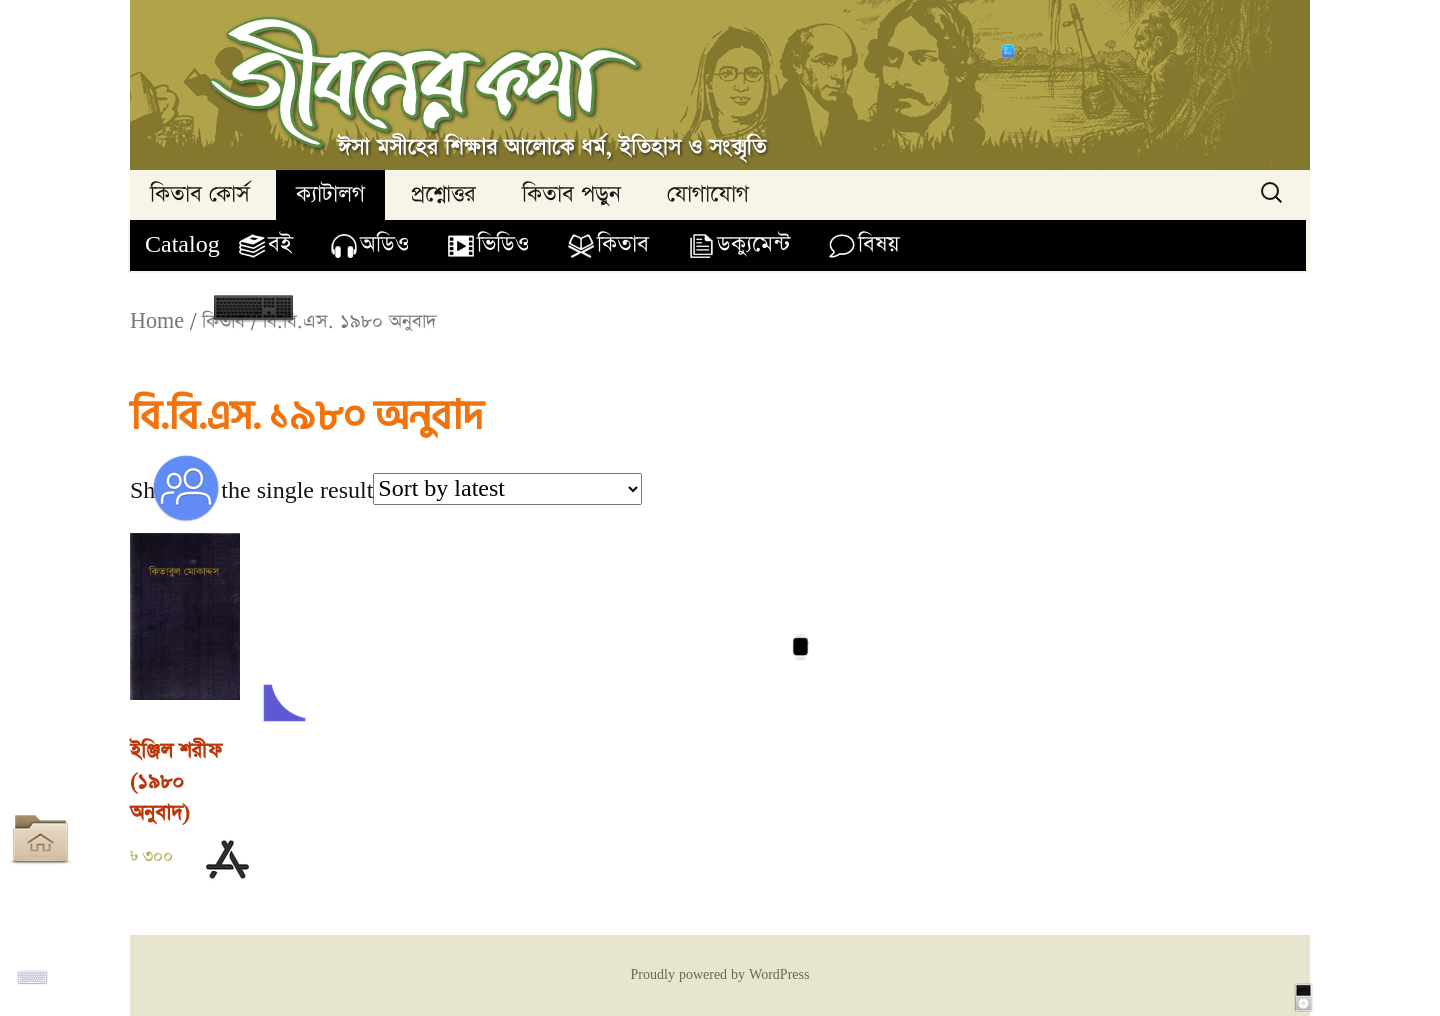 The width and height of the screenshot is (1440, 1016). I want to click on access the applications folder in sidebar, so click(227, 859).